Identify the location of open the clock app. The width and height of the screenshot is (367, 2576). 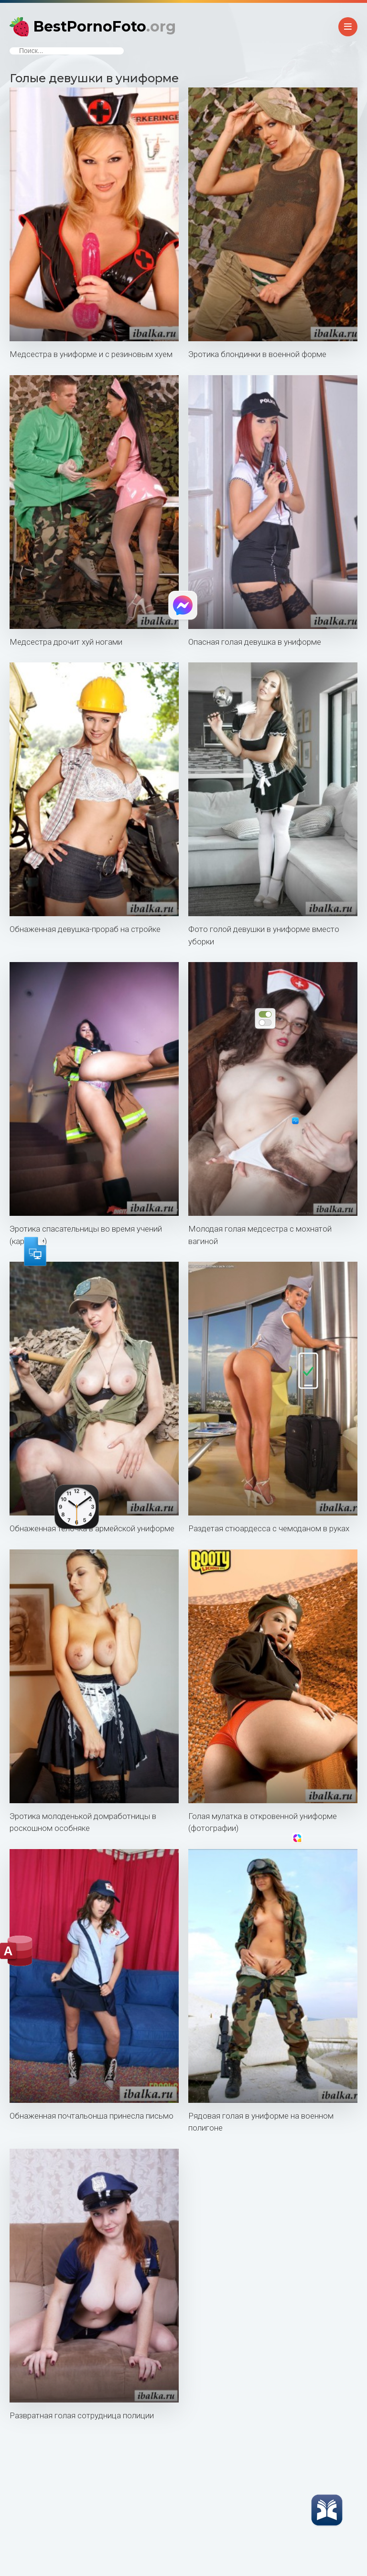
(76, 1506).